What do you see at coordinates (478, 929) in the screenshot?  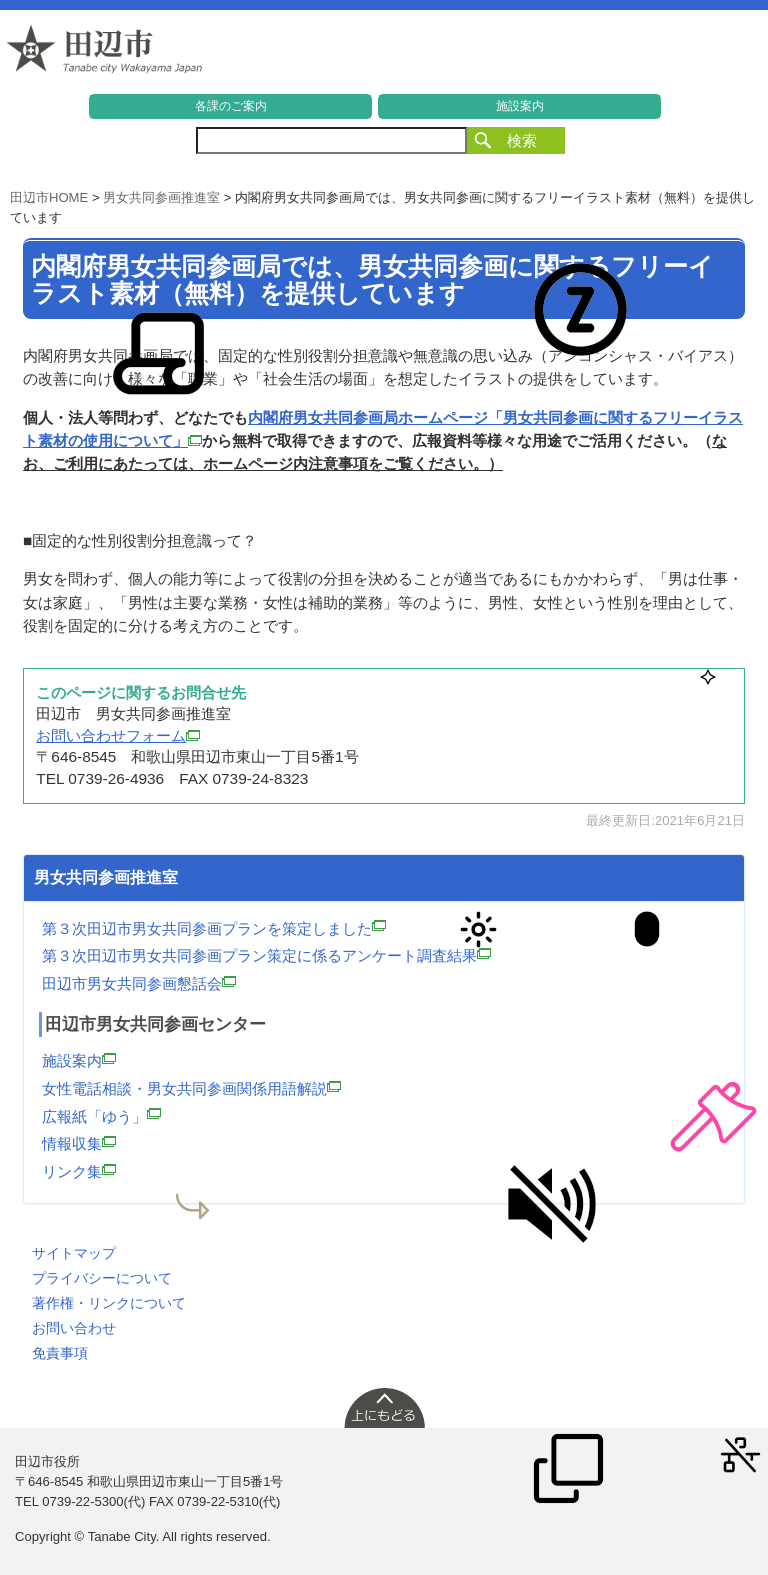 I see `switch to light mode` at bounding box center [478, 929].